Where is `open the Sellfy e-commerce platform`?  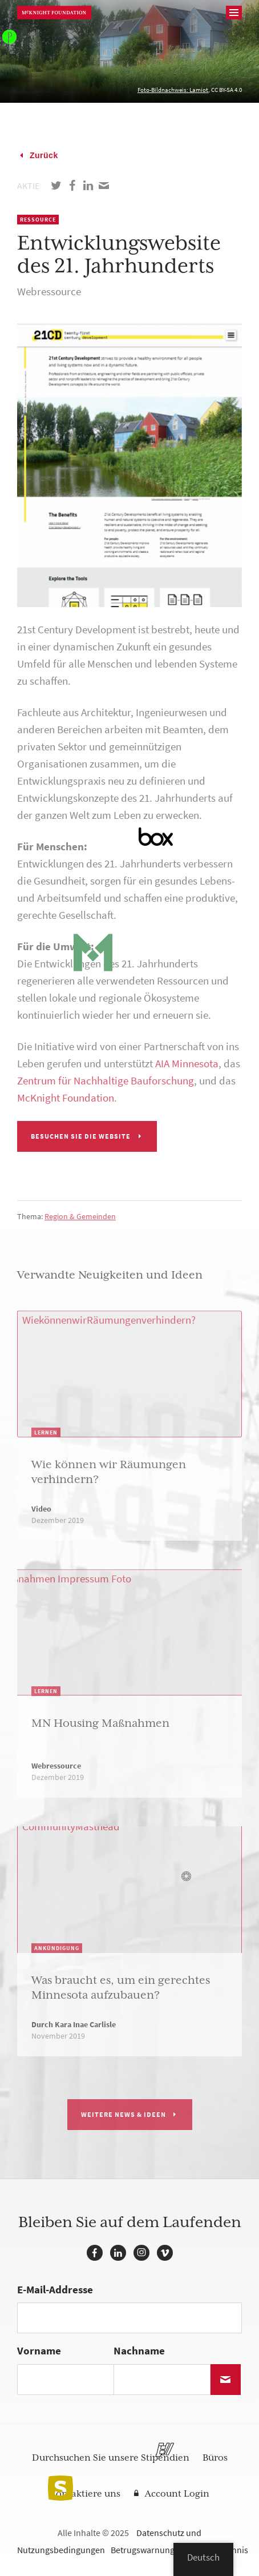
open the Sellfy e-commerce platform is located at coordinates (60, 2488).